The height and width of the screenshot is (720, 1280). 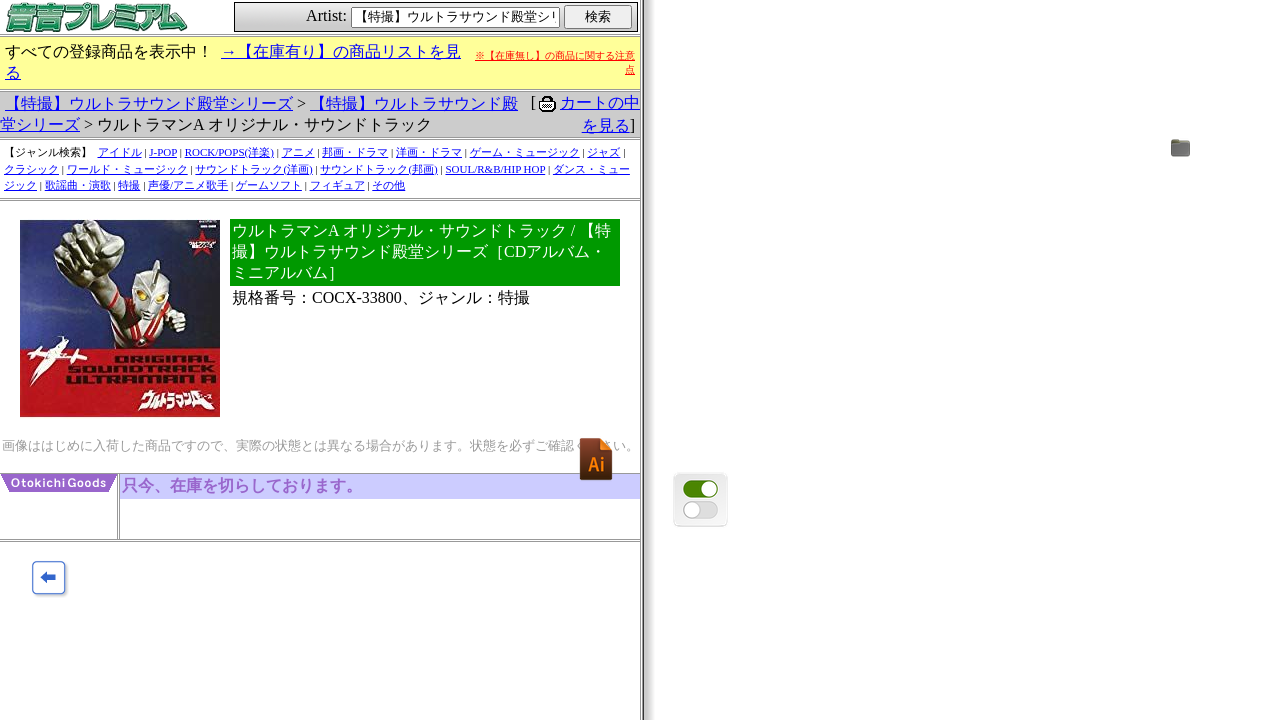 What do you see at coordinates (700, 499) in the screenshot?
I see `open system tweaks or settings customization` at bounding box center [700, 499].